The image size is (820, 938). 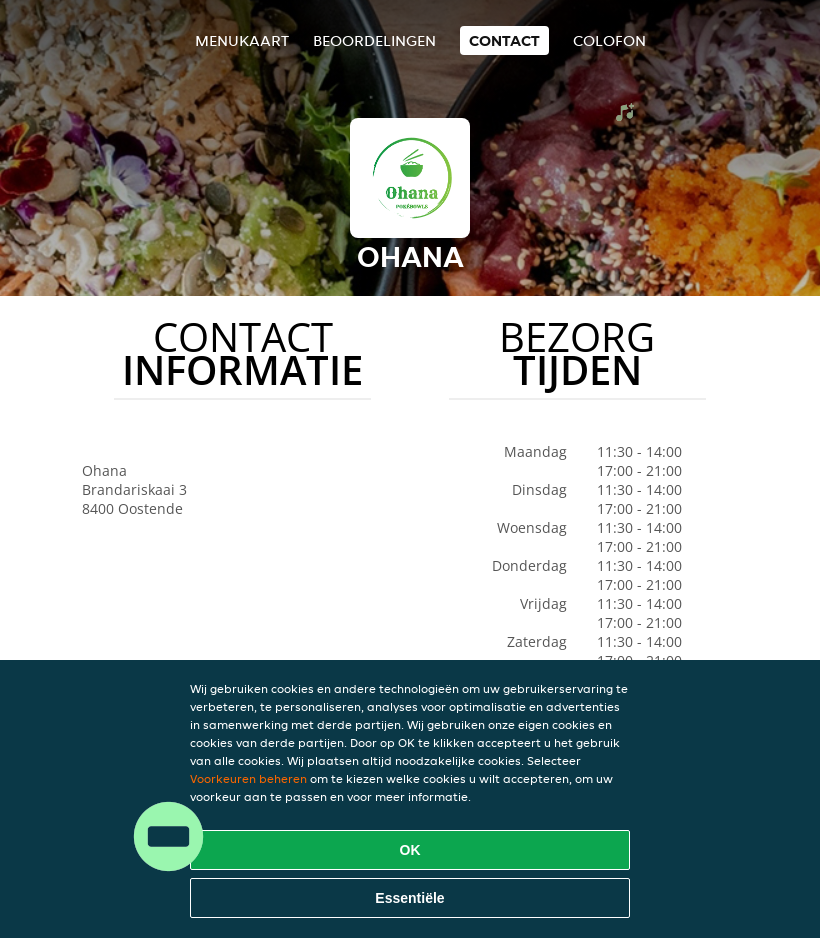 I want to click on indicates an error or blocked state, so click(x=168, y=836).